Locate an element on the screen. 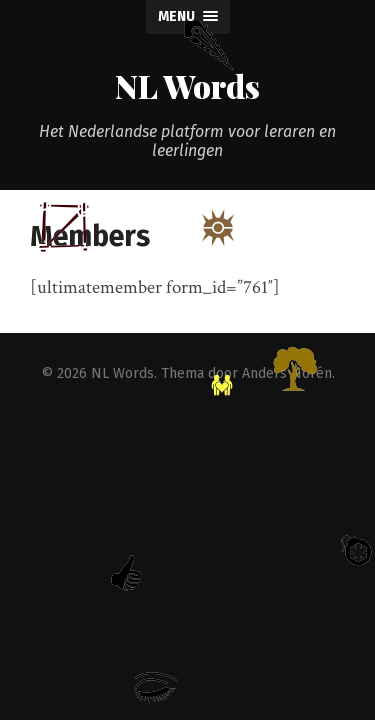  indicates a romantic relationship or couple status is located at coordinates (222, 385).